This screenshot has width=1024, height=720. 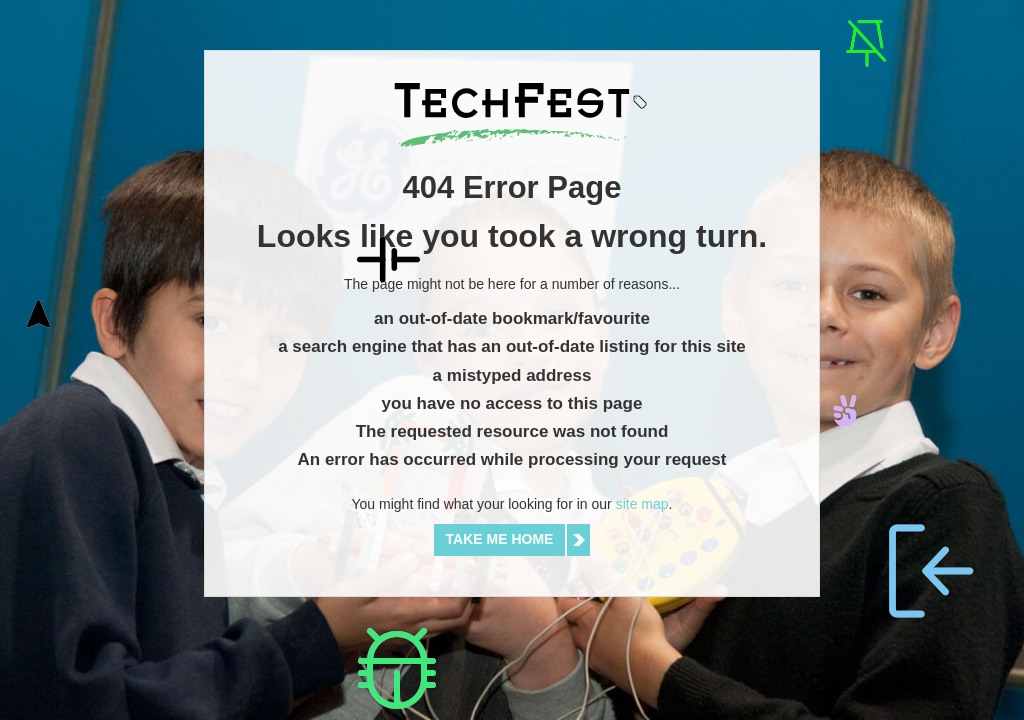 What do you see at coordinates (929, 571) in the screenshot?
I see `sign in to your account` at bounding box center [929, 571].